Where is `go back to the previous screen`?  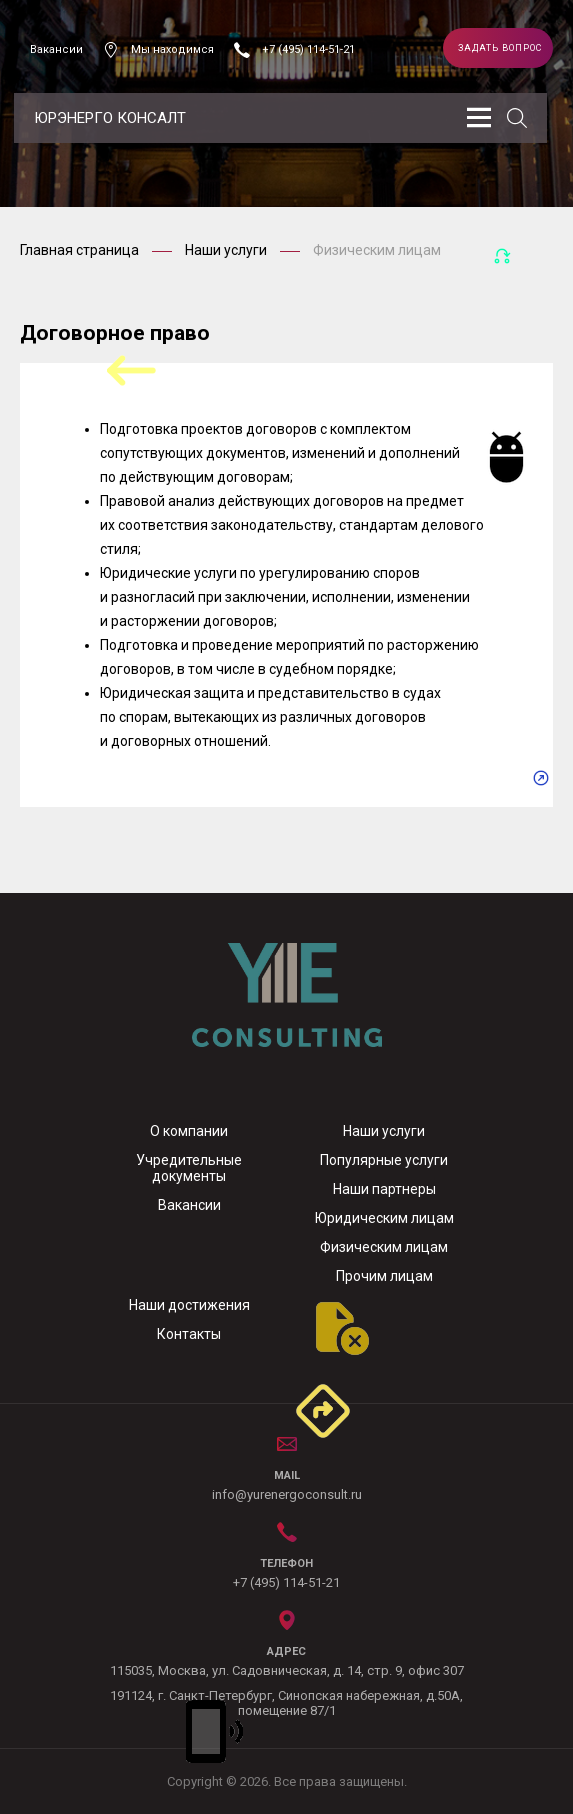
go back to the previous screen is located at coordinates (131, 370).